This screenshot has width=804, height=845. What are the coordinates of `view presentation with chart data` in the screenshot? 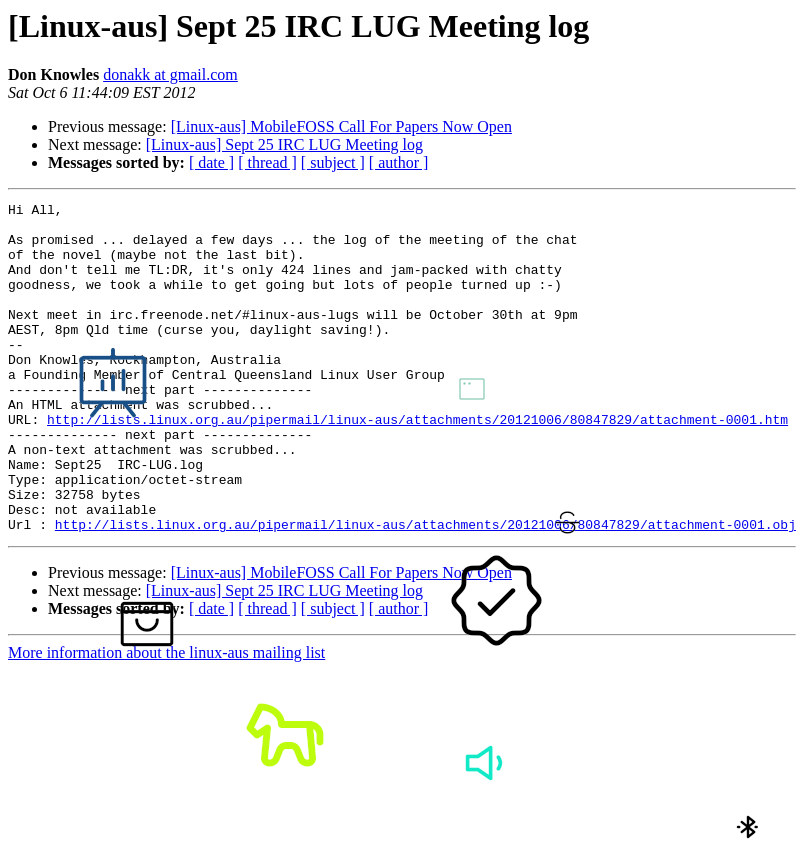 It's located at (113, 384).